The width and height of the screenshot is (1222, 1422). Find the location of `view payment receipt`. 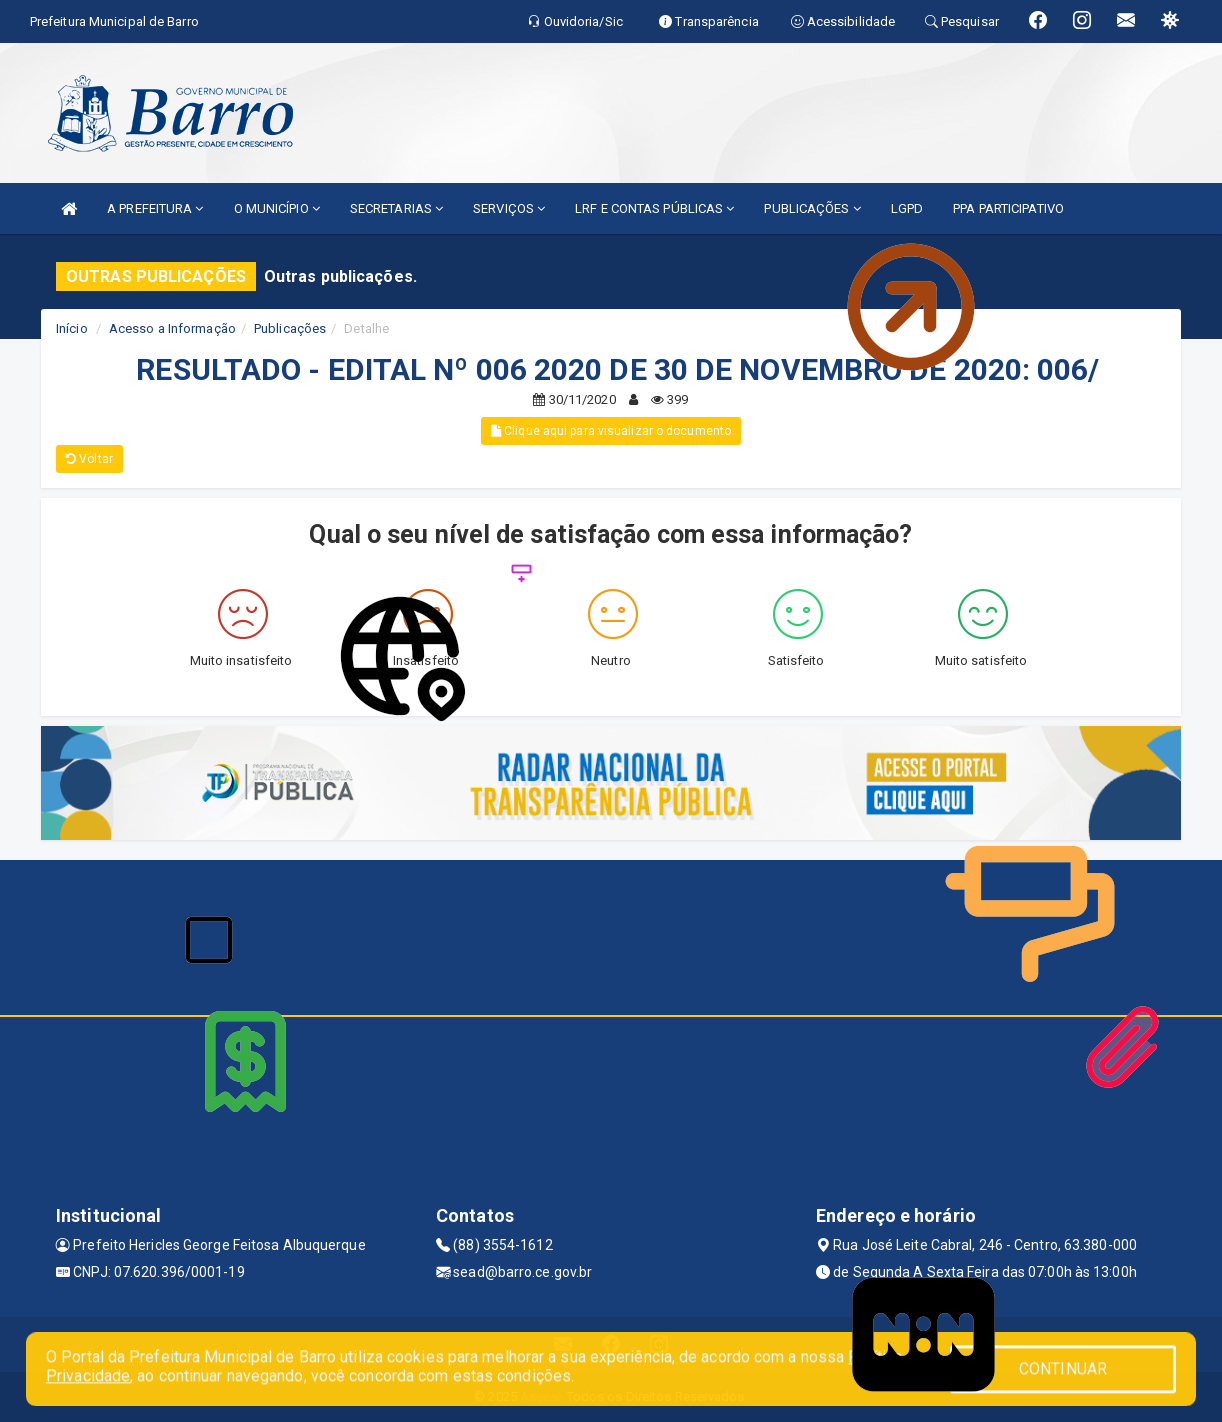

view payment receipt is located at coordinates (245, 1061).